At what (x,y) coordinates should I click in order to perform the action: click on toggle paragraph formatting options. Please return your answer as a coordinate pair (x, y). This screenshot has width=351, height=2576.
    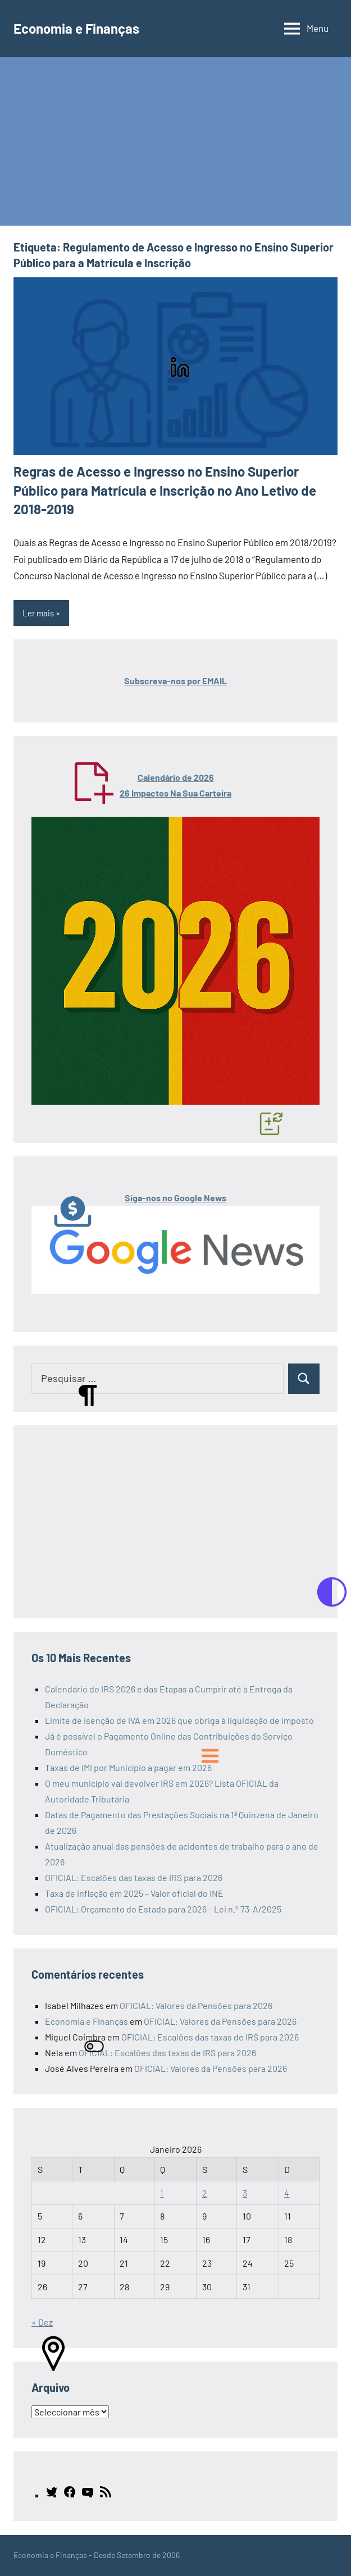
    Looking at the image, I should click on (88, 1395).